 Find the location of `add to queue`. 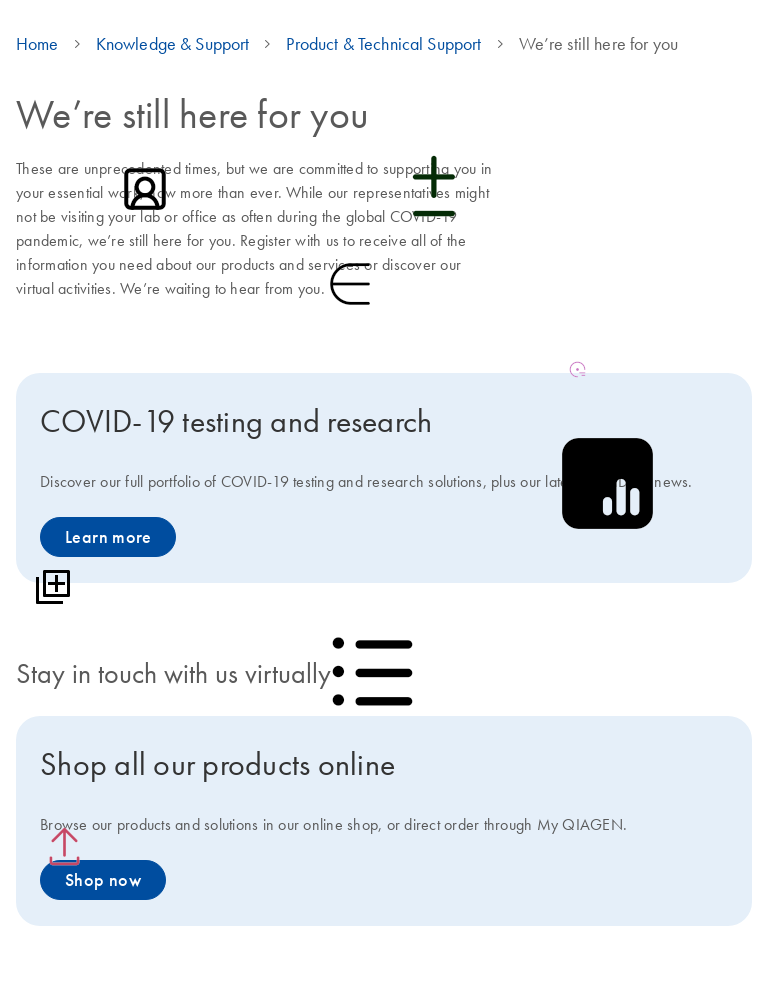

add to queue is located at coordinates (53, 587).